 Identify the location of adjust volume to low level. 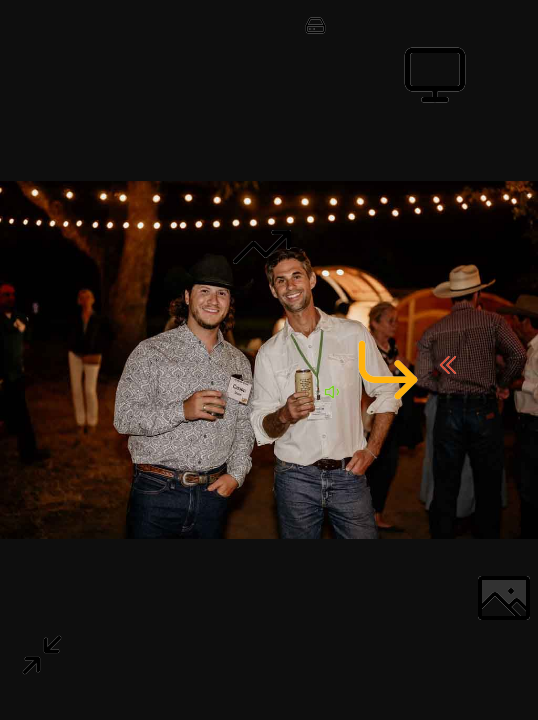
(334, 392).